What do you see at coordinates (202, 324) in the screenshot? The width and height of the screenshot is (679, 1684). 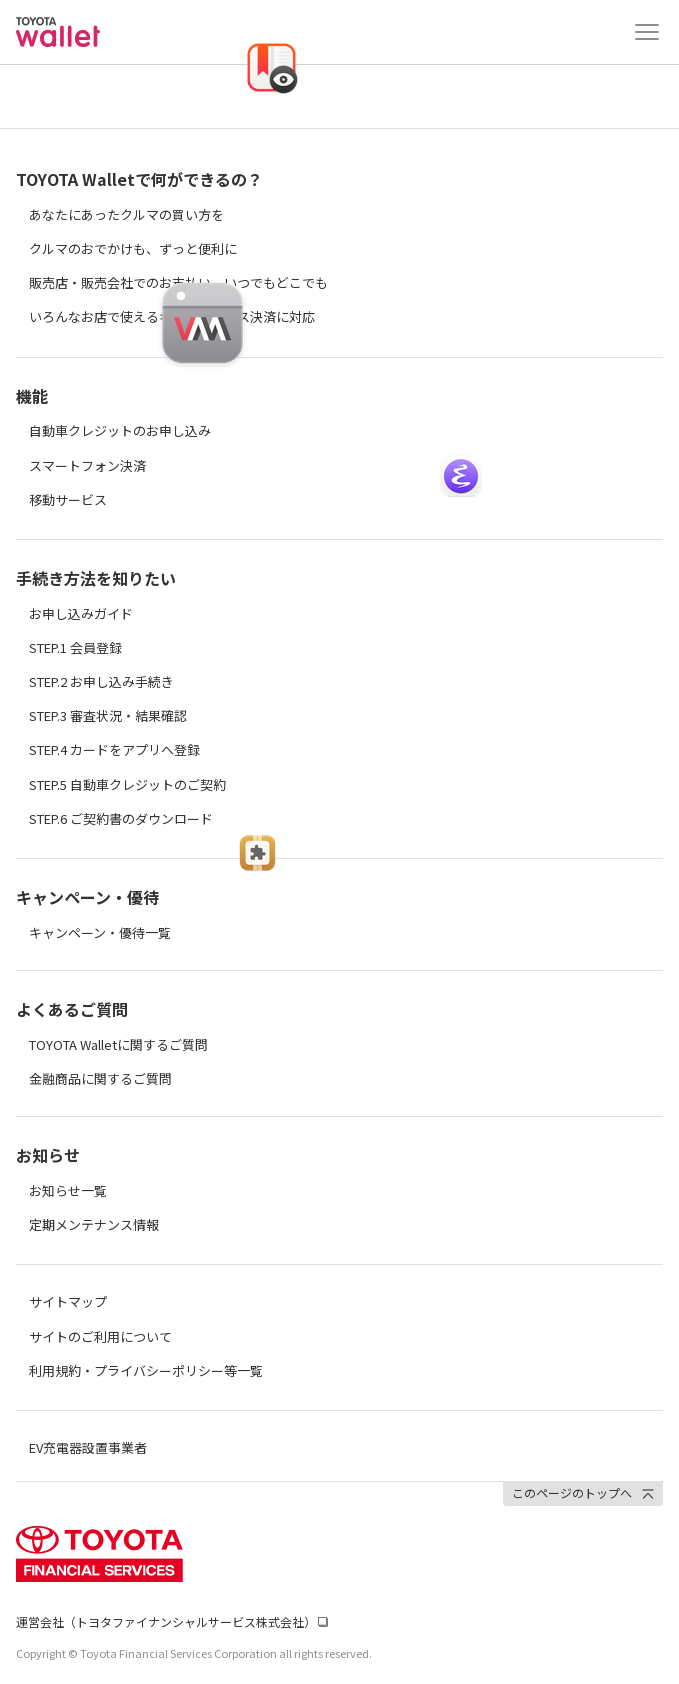 I see `open virtual machine preferences` at bounding box center [202, 324].